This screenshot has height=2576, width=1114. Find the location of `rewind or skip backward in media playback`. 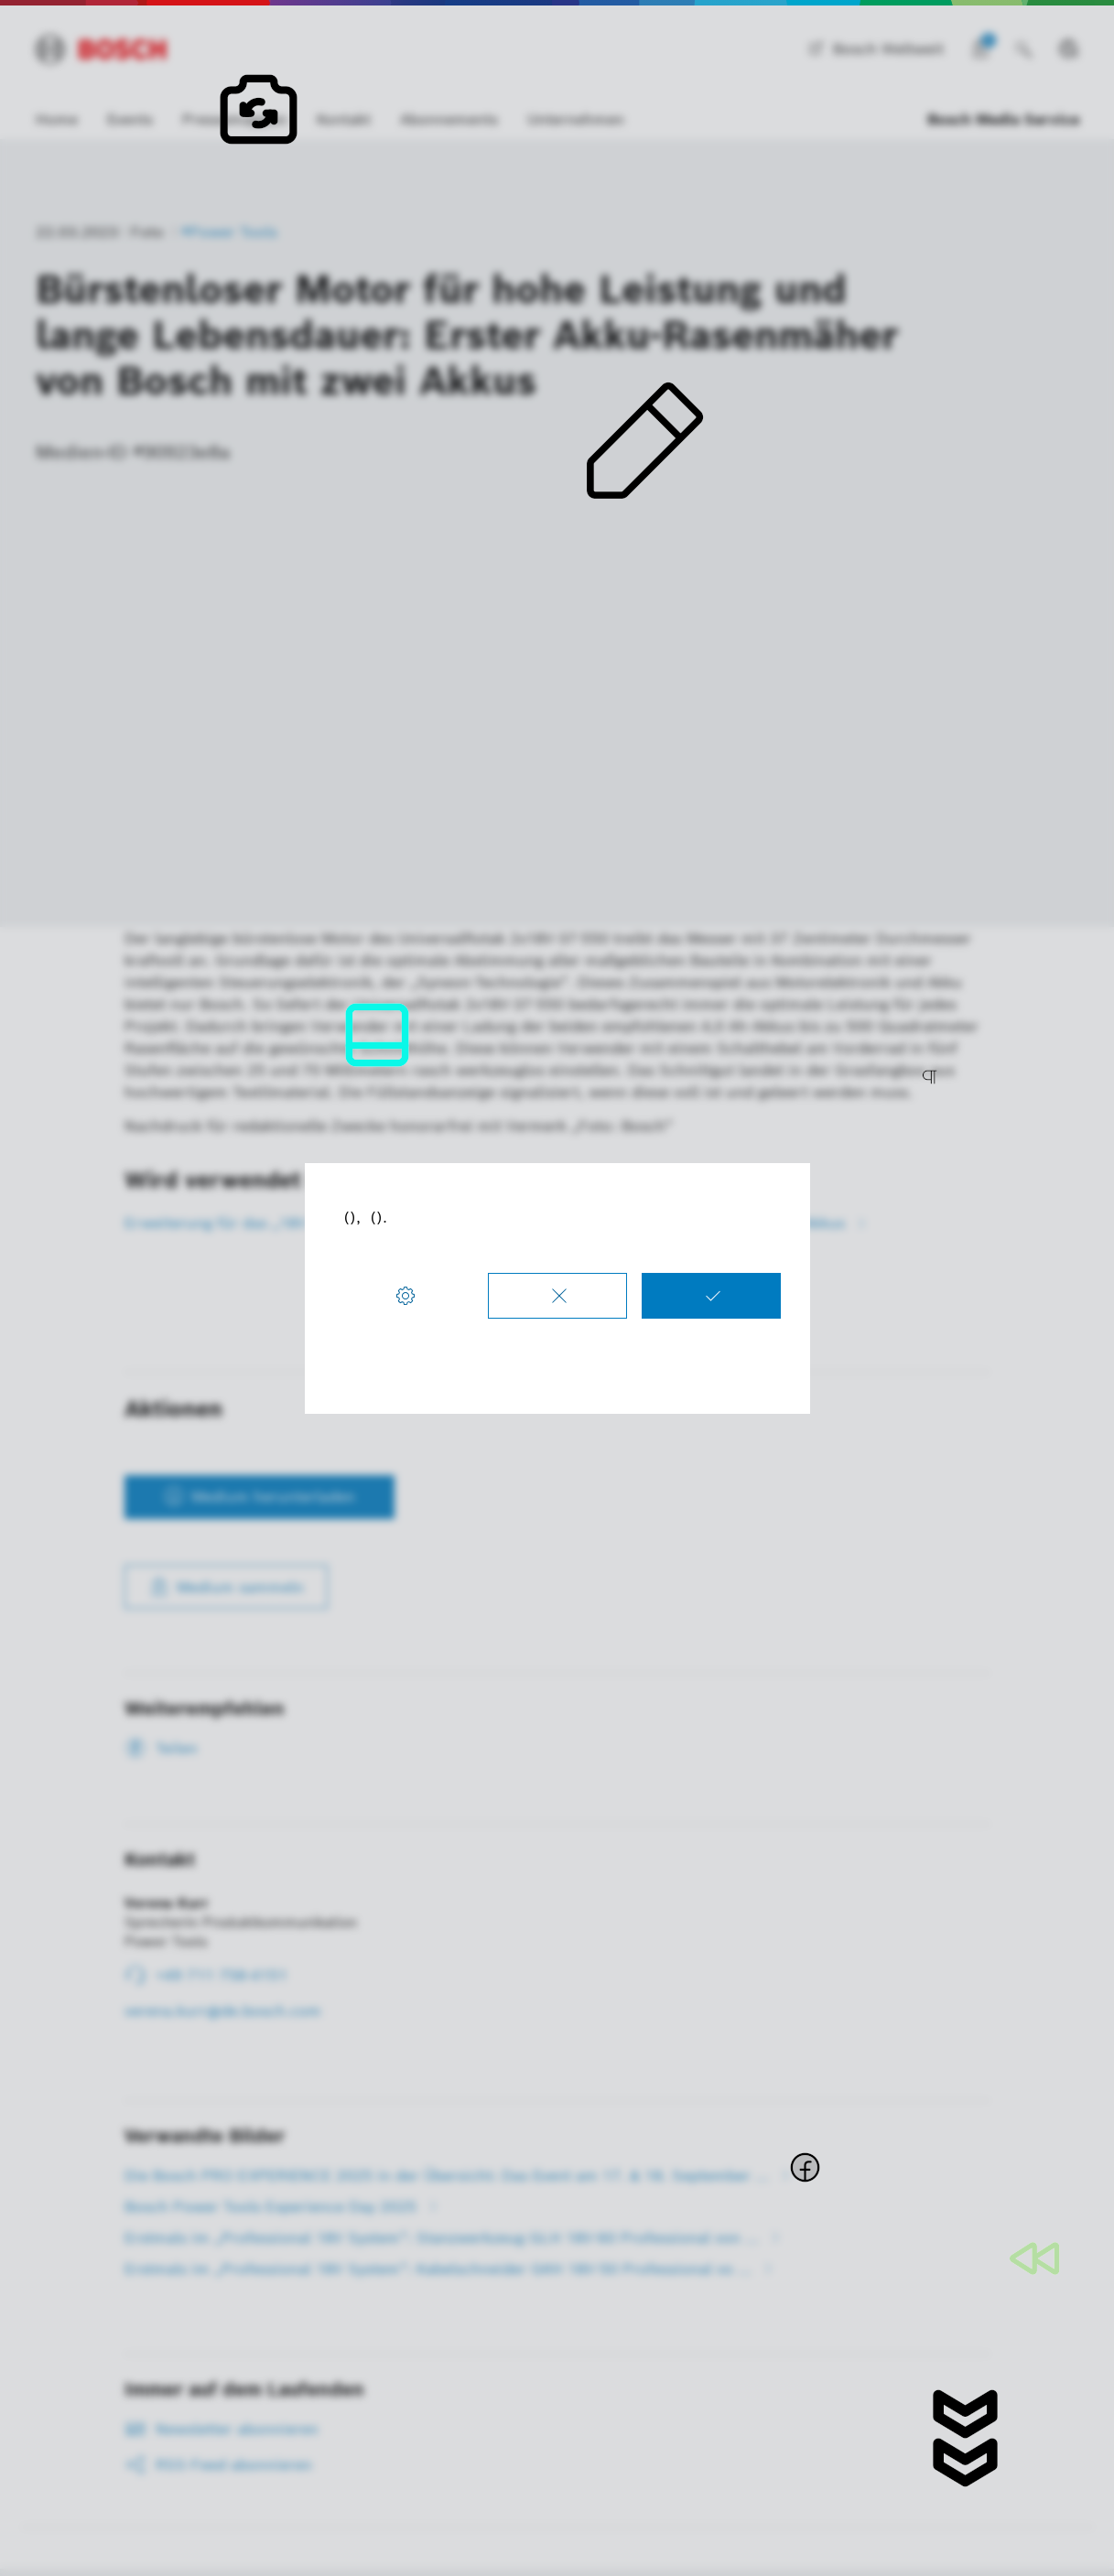

rewind or skip backward in media playback is located at coordinates (1036, 2258).